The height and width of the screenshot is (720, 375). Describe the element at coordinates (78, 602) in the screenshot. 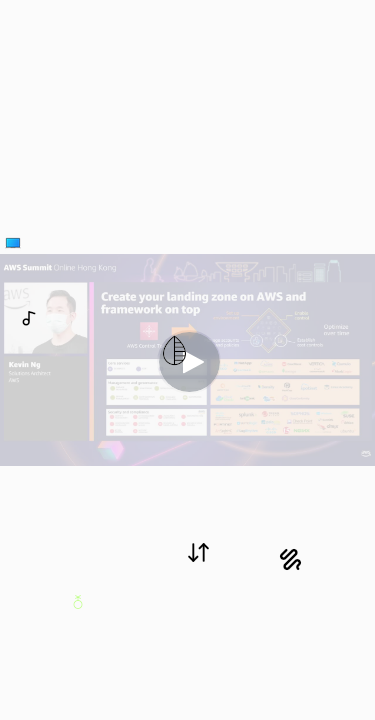

I see `indicates nonbinary gender identity option` at that location.